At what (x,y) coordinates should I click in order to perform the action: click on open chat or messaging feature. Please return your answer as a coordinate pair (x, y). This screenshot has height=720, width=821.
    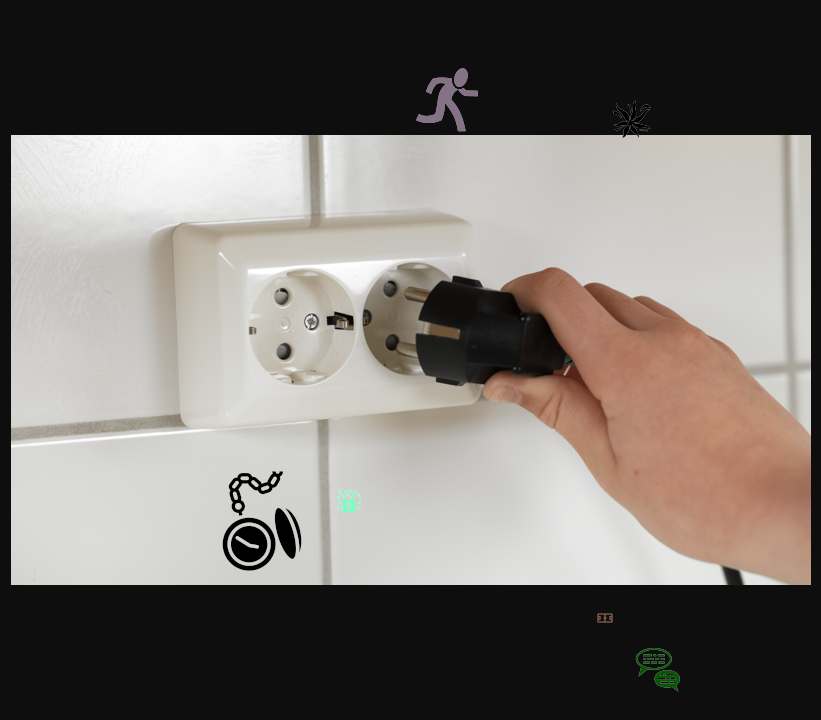
    Looking at the image, I should click on (658, 670).